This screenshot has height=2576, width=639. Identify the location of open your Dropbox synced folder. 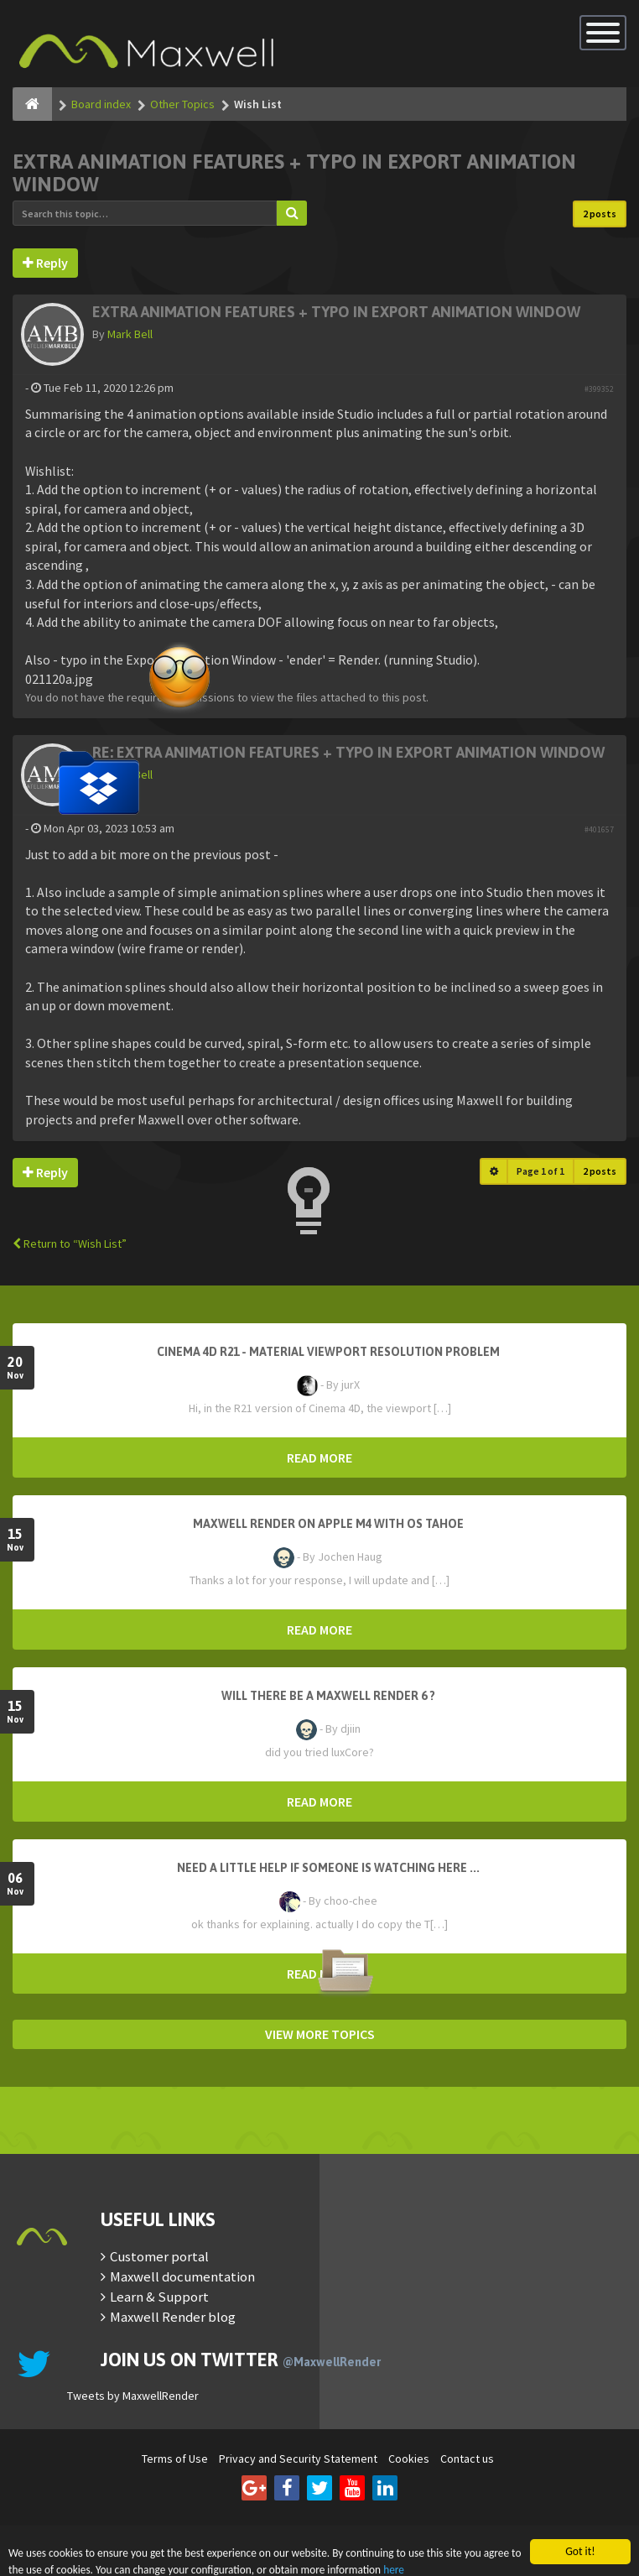
(98, 785).